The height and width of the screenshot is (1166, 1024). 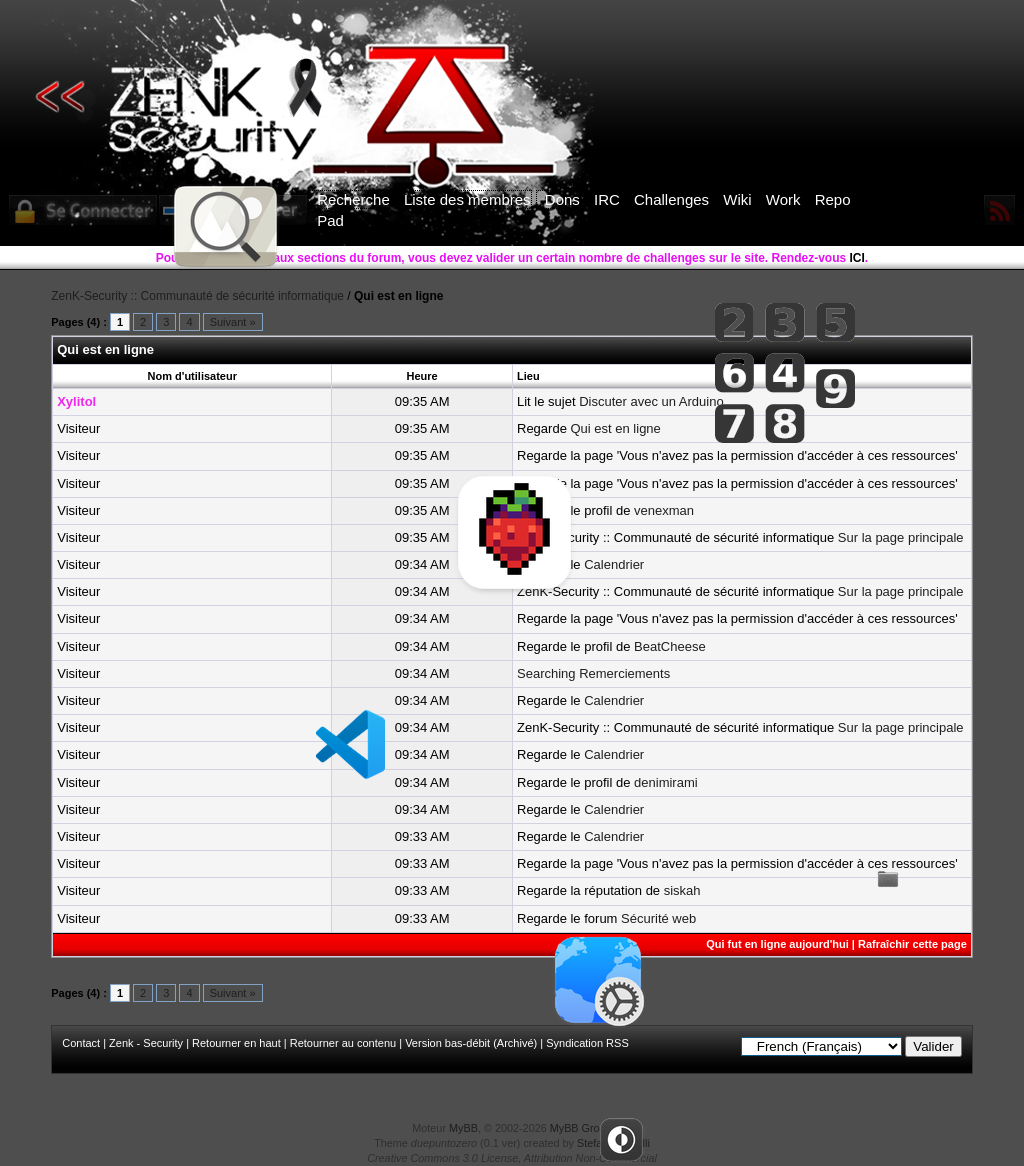 What do you see at coordinates (785, 373) in the screenshot?
I see `launch taquin sliding puzzle game` at bounding box center [785, 373].